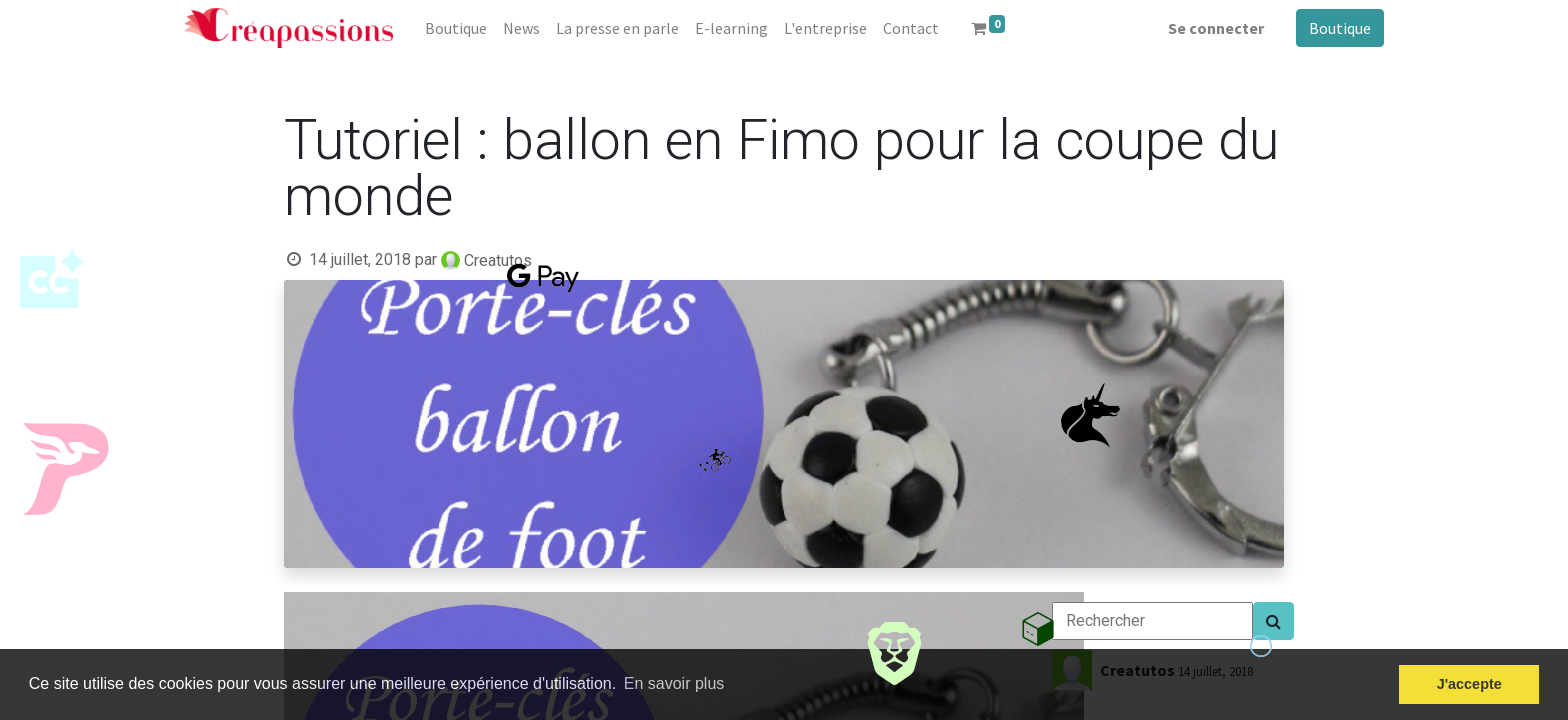  What do you see at coordinates (1090, 415) in the screenshot?
I see `org framework logo` at bounding box center [1090, 415].